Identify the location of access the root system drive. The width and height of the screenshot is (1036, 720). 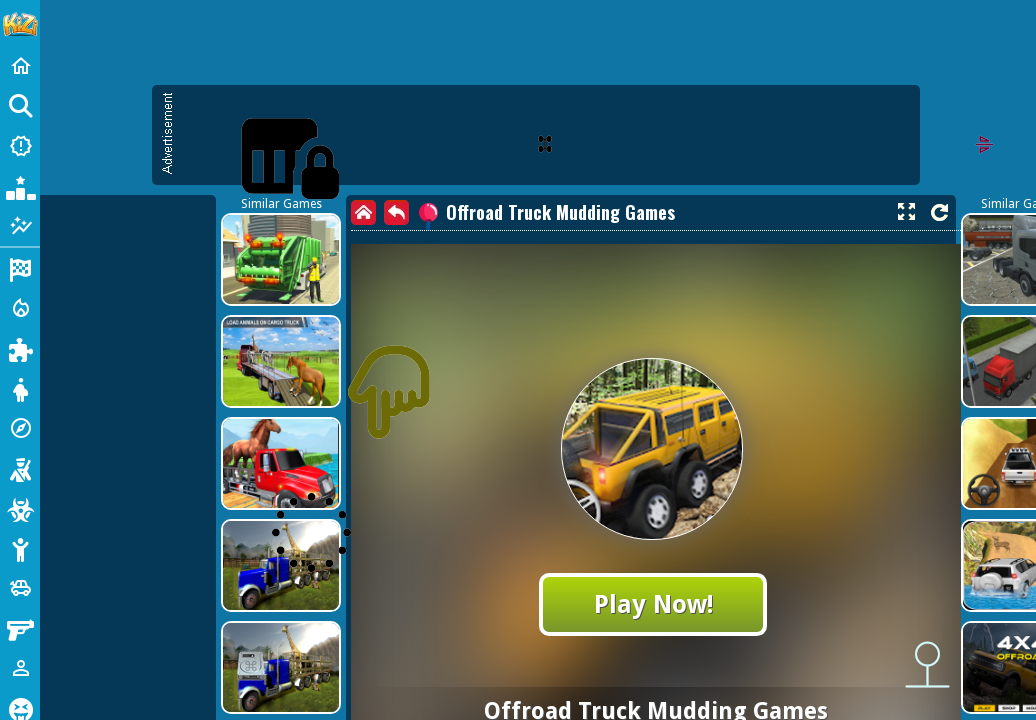
(251, 666).